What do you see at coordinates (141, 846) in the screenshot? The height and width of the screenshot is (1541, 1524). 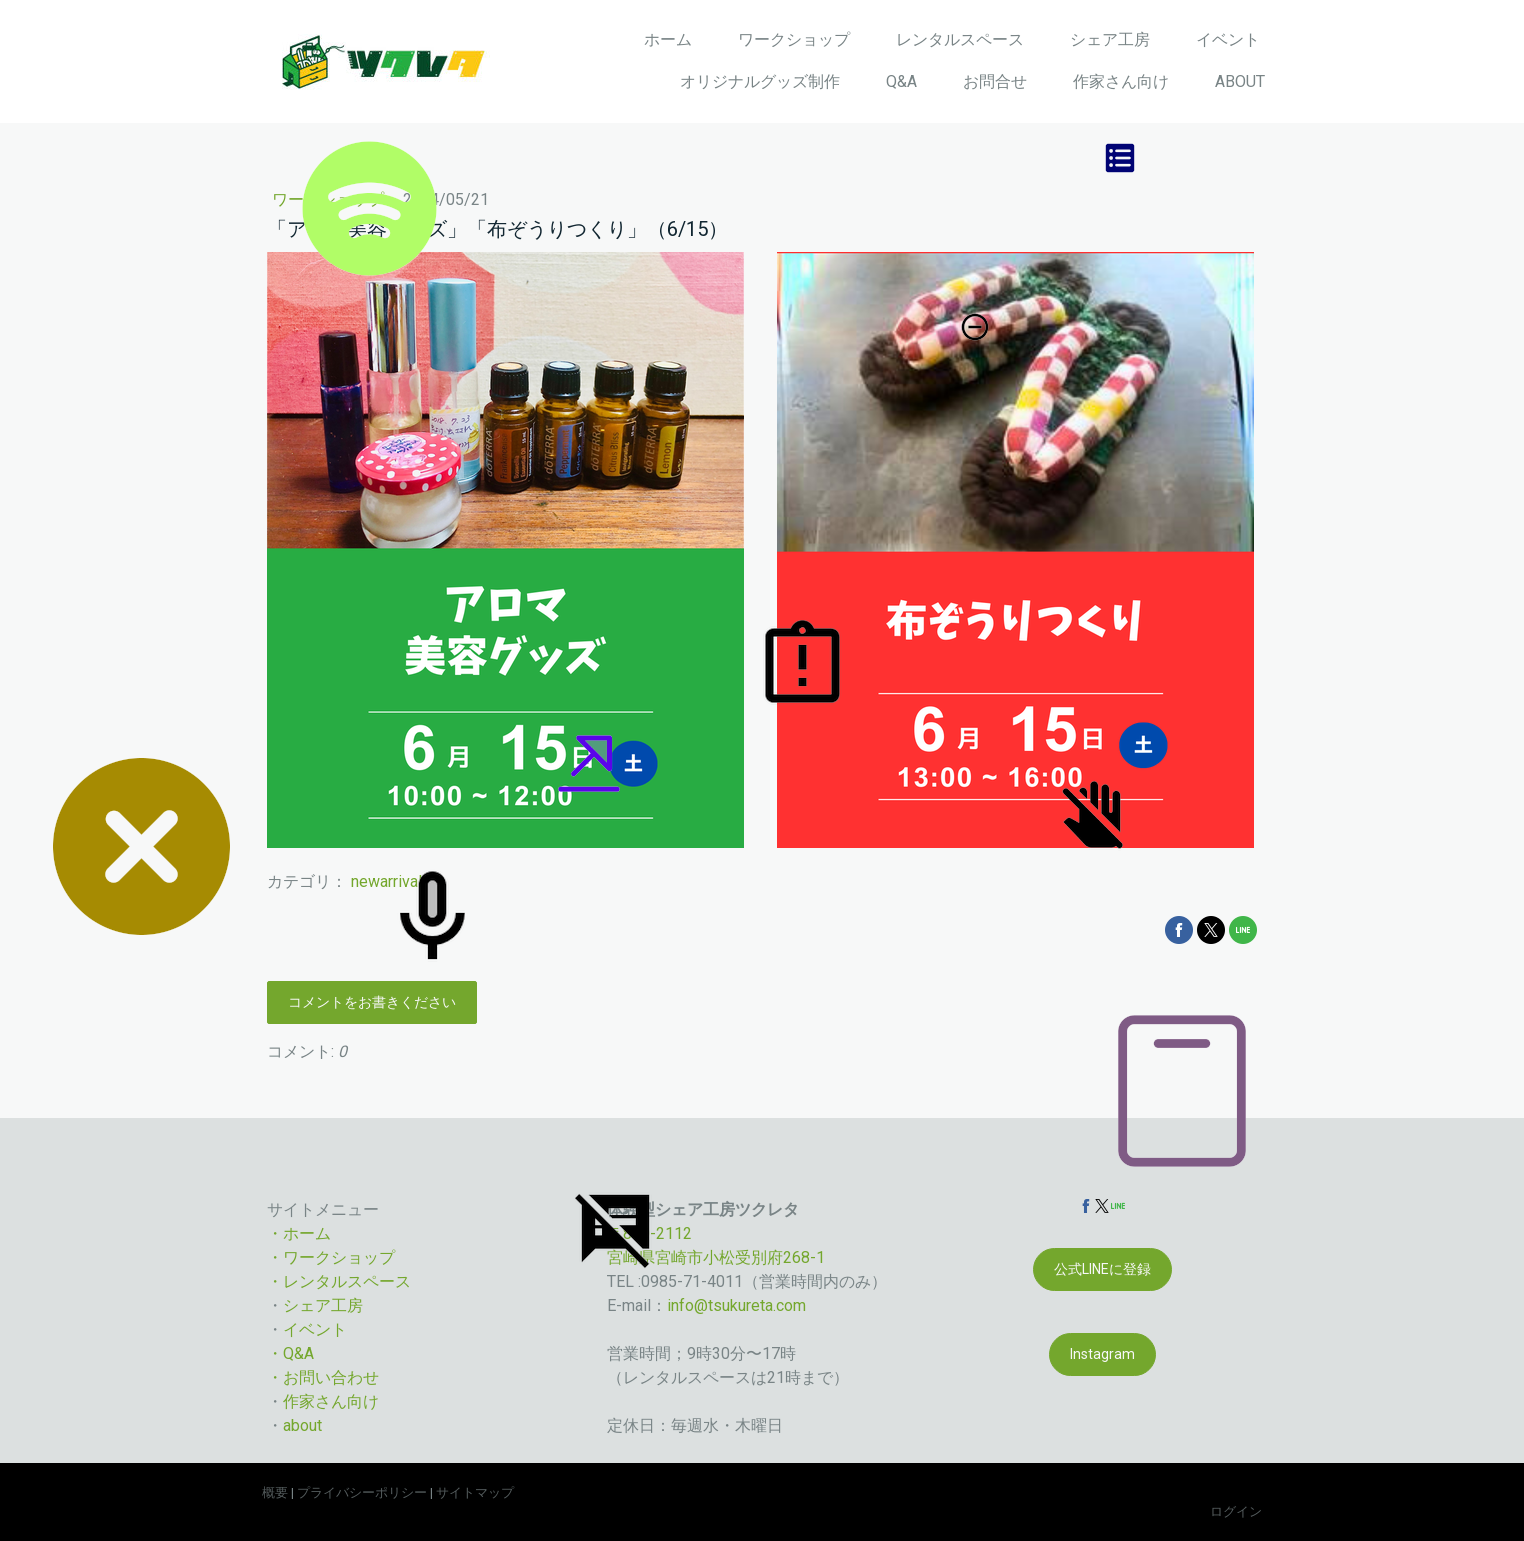 I see `close or dismiss a dialog` at bounding box center [141, 846].